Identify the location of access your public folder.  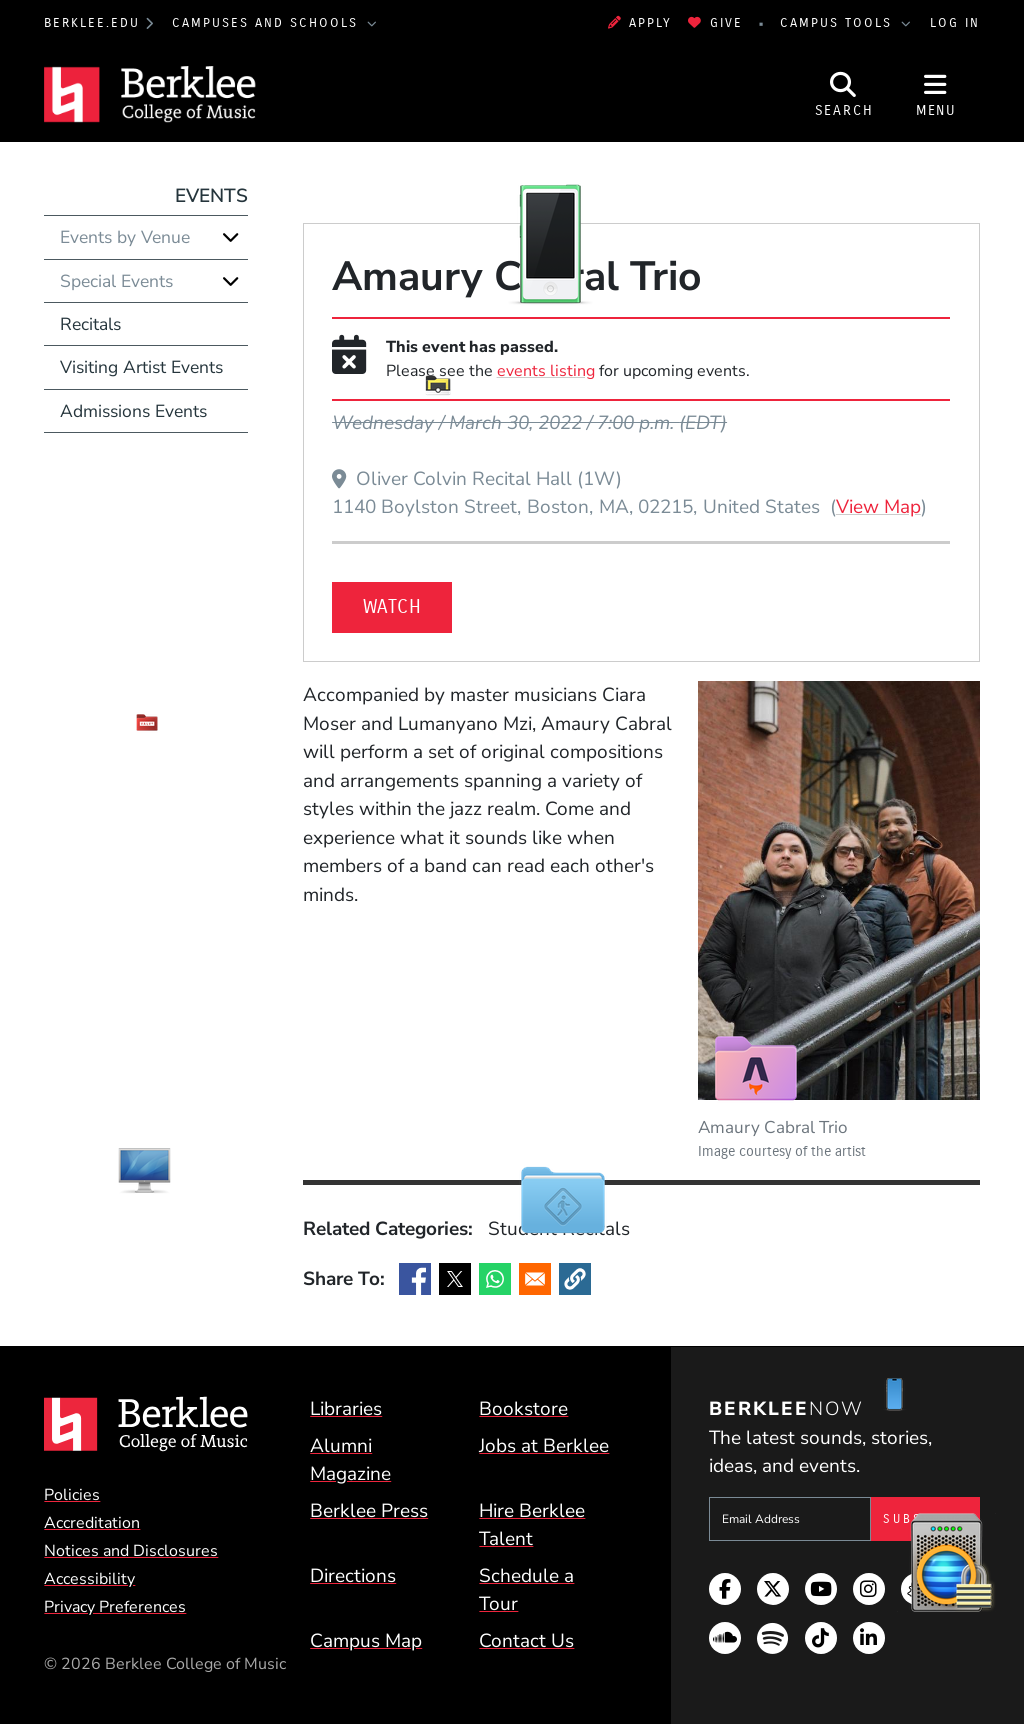
(563, 1200).